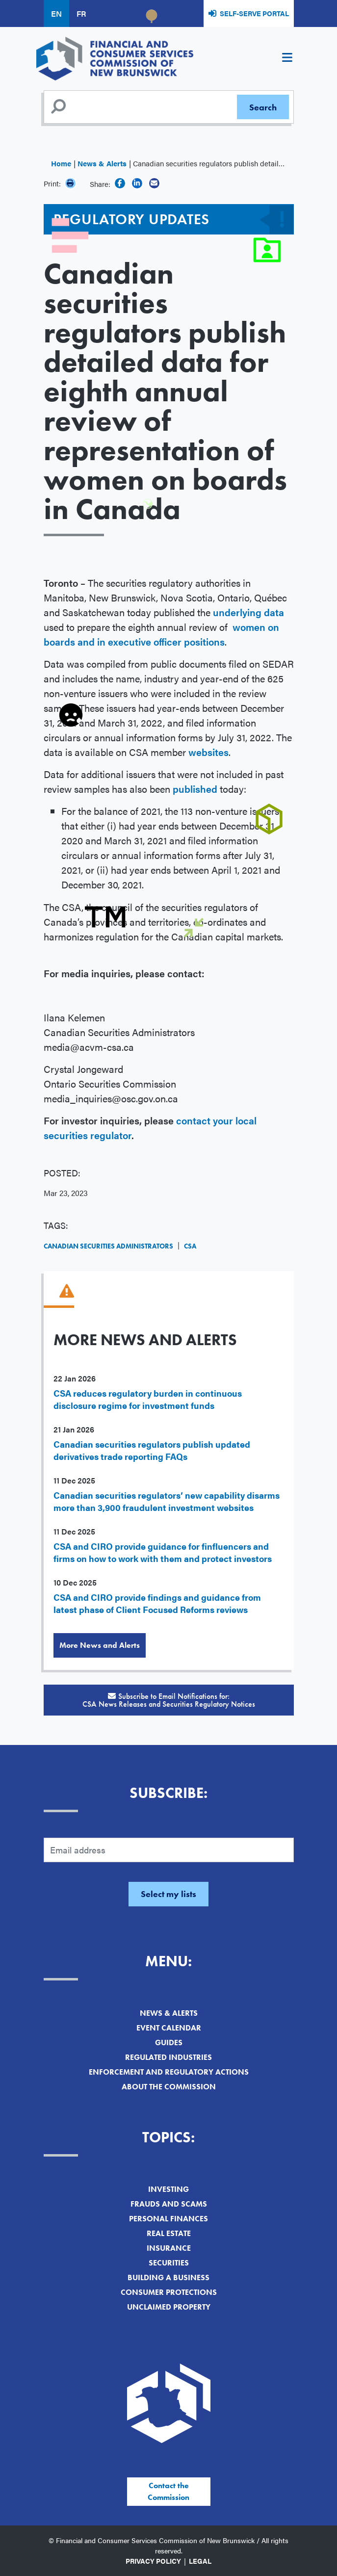 Image resolution: width=337 pixels, height=2576 pixels. What do you see at coordinates (69, 235) in the screenshot?
I see `view horizontal bar chart data` at bounding box center [69, 235].